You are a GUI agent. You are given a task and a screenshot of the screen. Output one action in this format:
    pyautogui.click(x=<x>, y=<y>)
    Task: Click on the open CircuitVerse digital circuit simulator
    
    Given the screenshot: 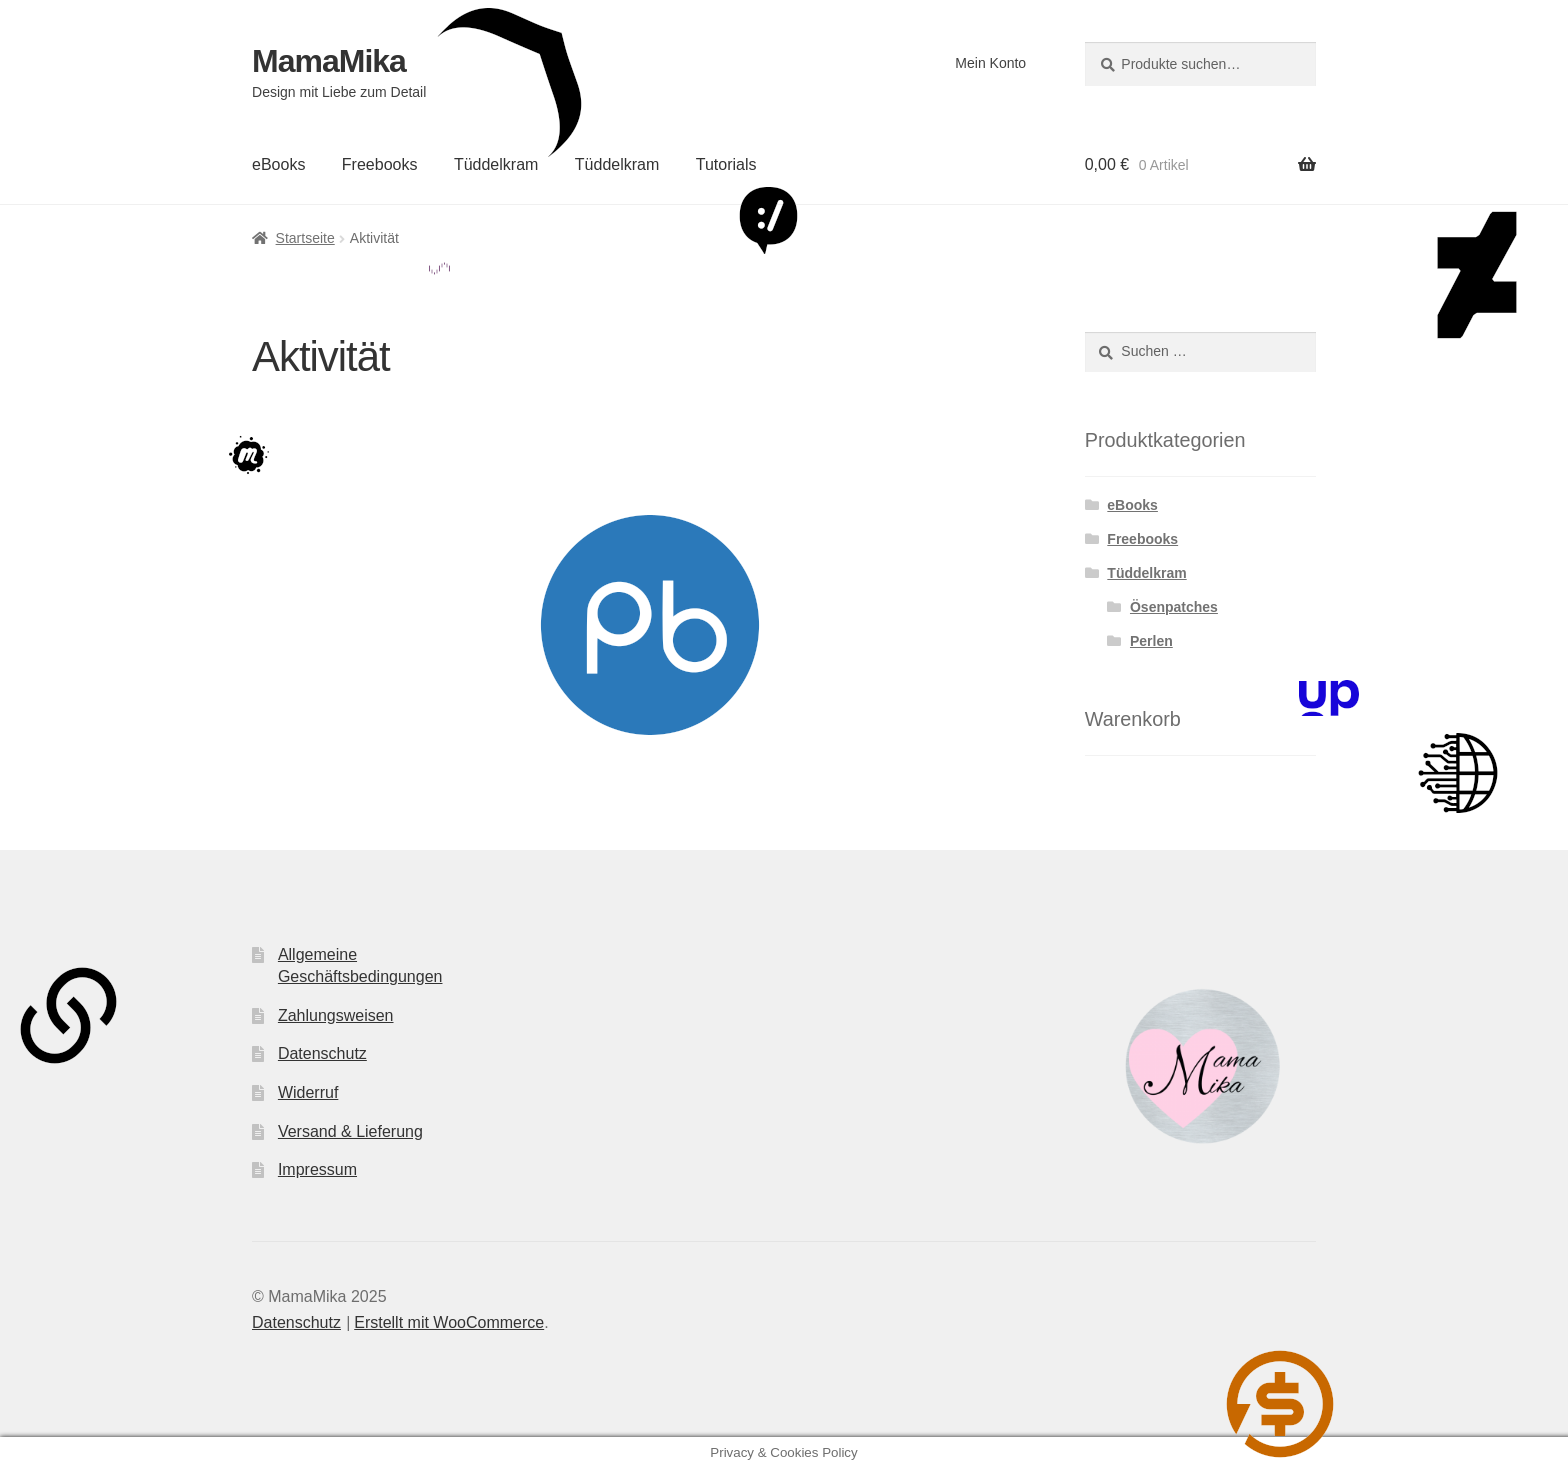 What is the action you would take?
    pyautogui.click(x=1458, y=773)
    